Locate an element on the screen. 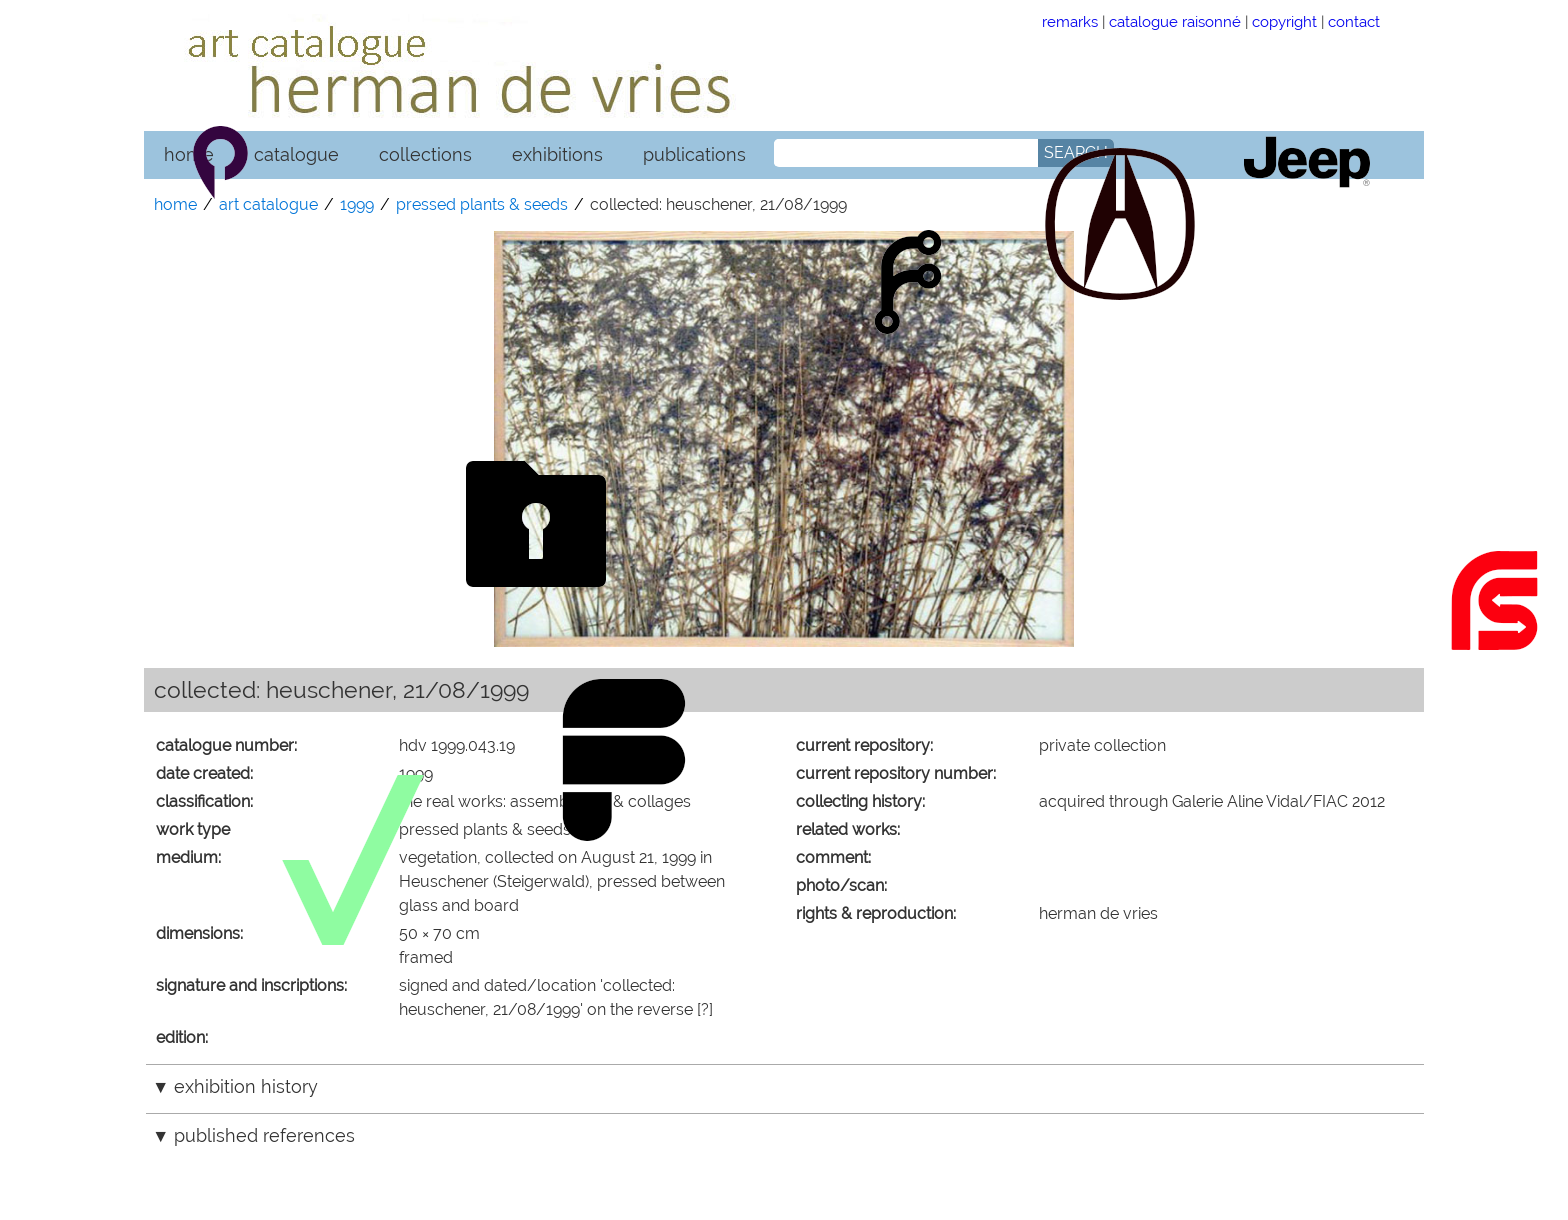  open forgejo git repository is located at coordinates (908, 282).